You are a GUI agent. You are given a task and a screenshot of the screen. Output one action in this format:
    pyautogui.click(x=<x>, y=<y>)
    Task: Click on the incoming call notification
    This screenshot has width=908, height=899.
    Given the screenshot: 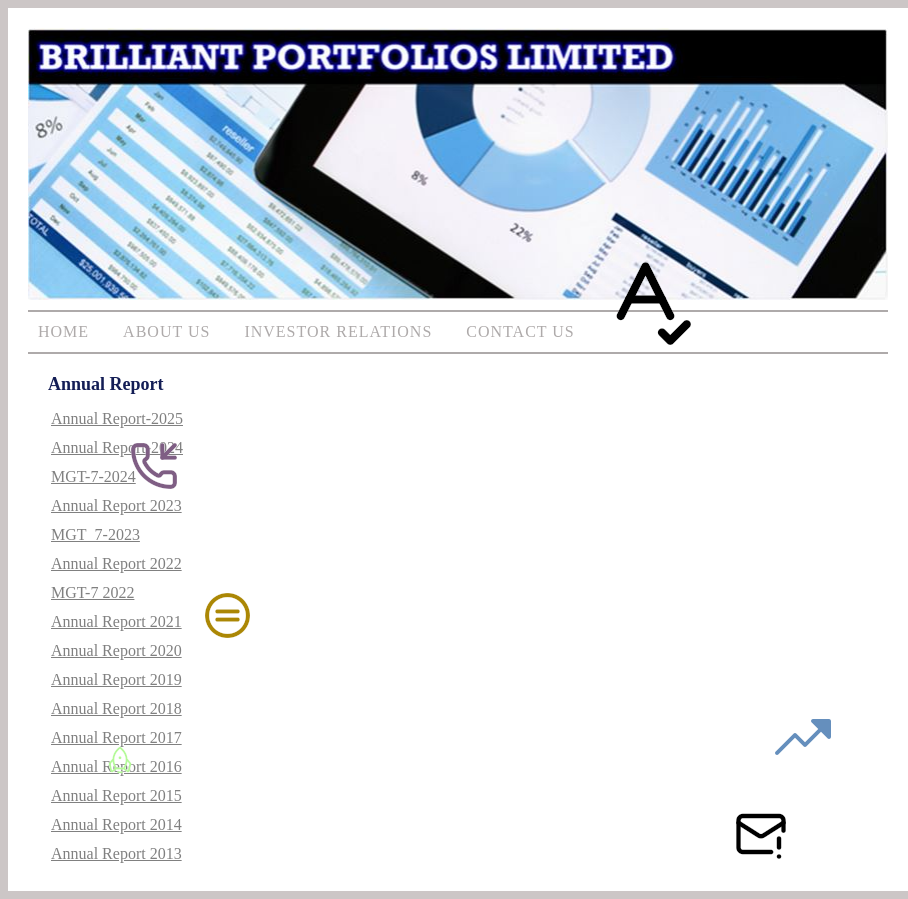 What is the action you would take?
    pyautogui.click(x=154, y=466)
    